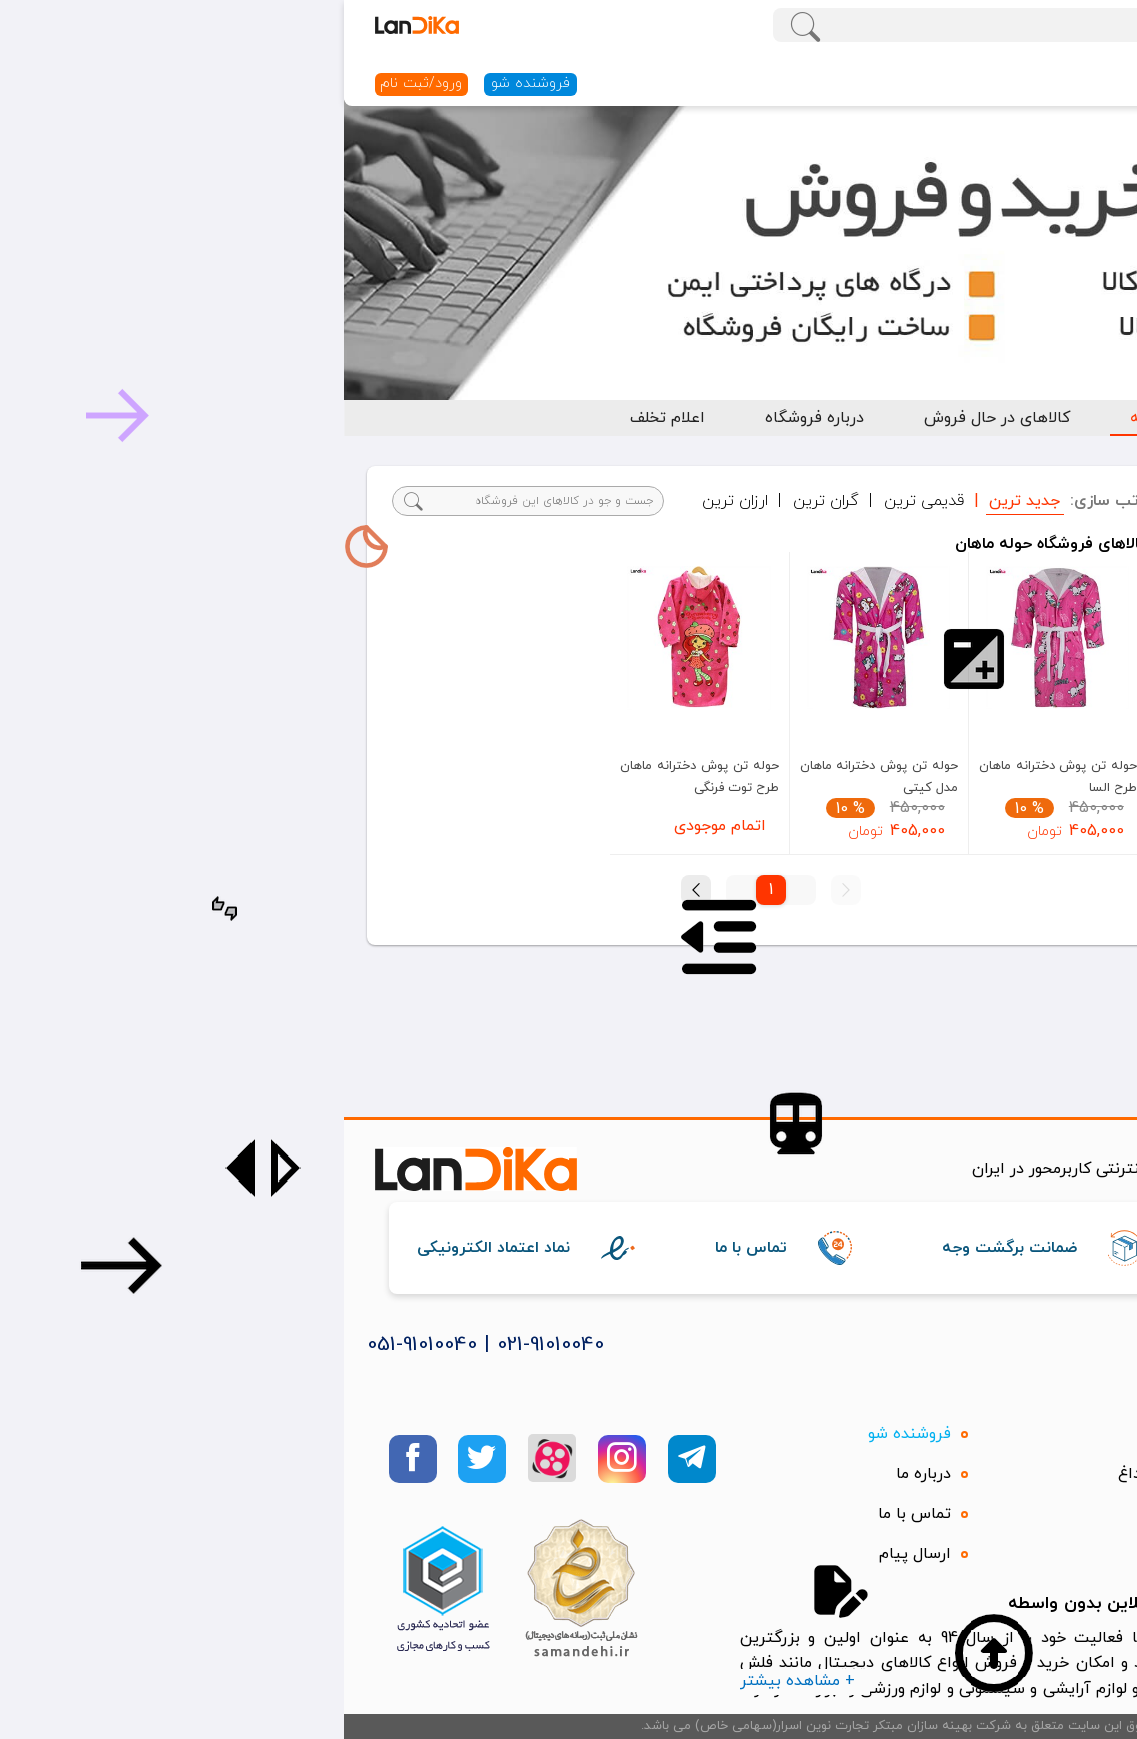 This screenshot has width=1137, height=1739. What do you see at coordinates (719, 937) in the screenshot?
I see `decrease text indentation` at bounding box center [719, 937].